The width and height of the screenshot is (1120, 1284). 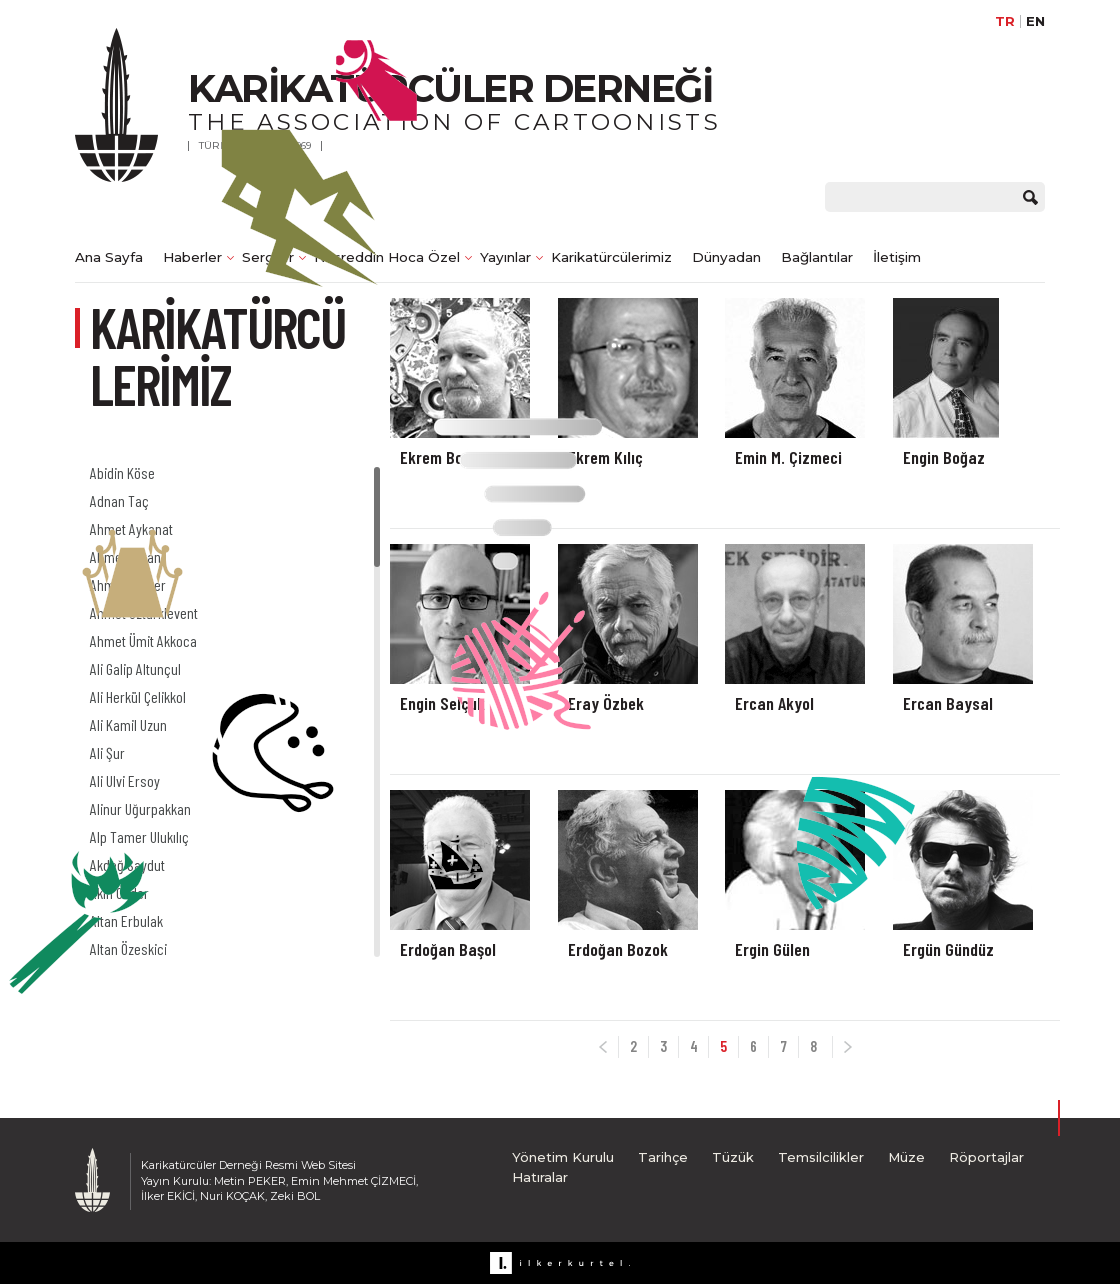 What do you see at coordinates (853, 843) in the screenshot?
I see `equip zebra-patterned shield armor` at bounding box center [853, 843].